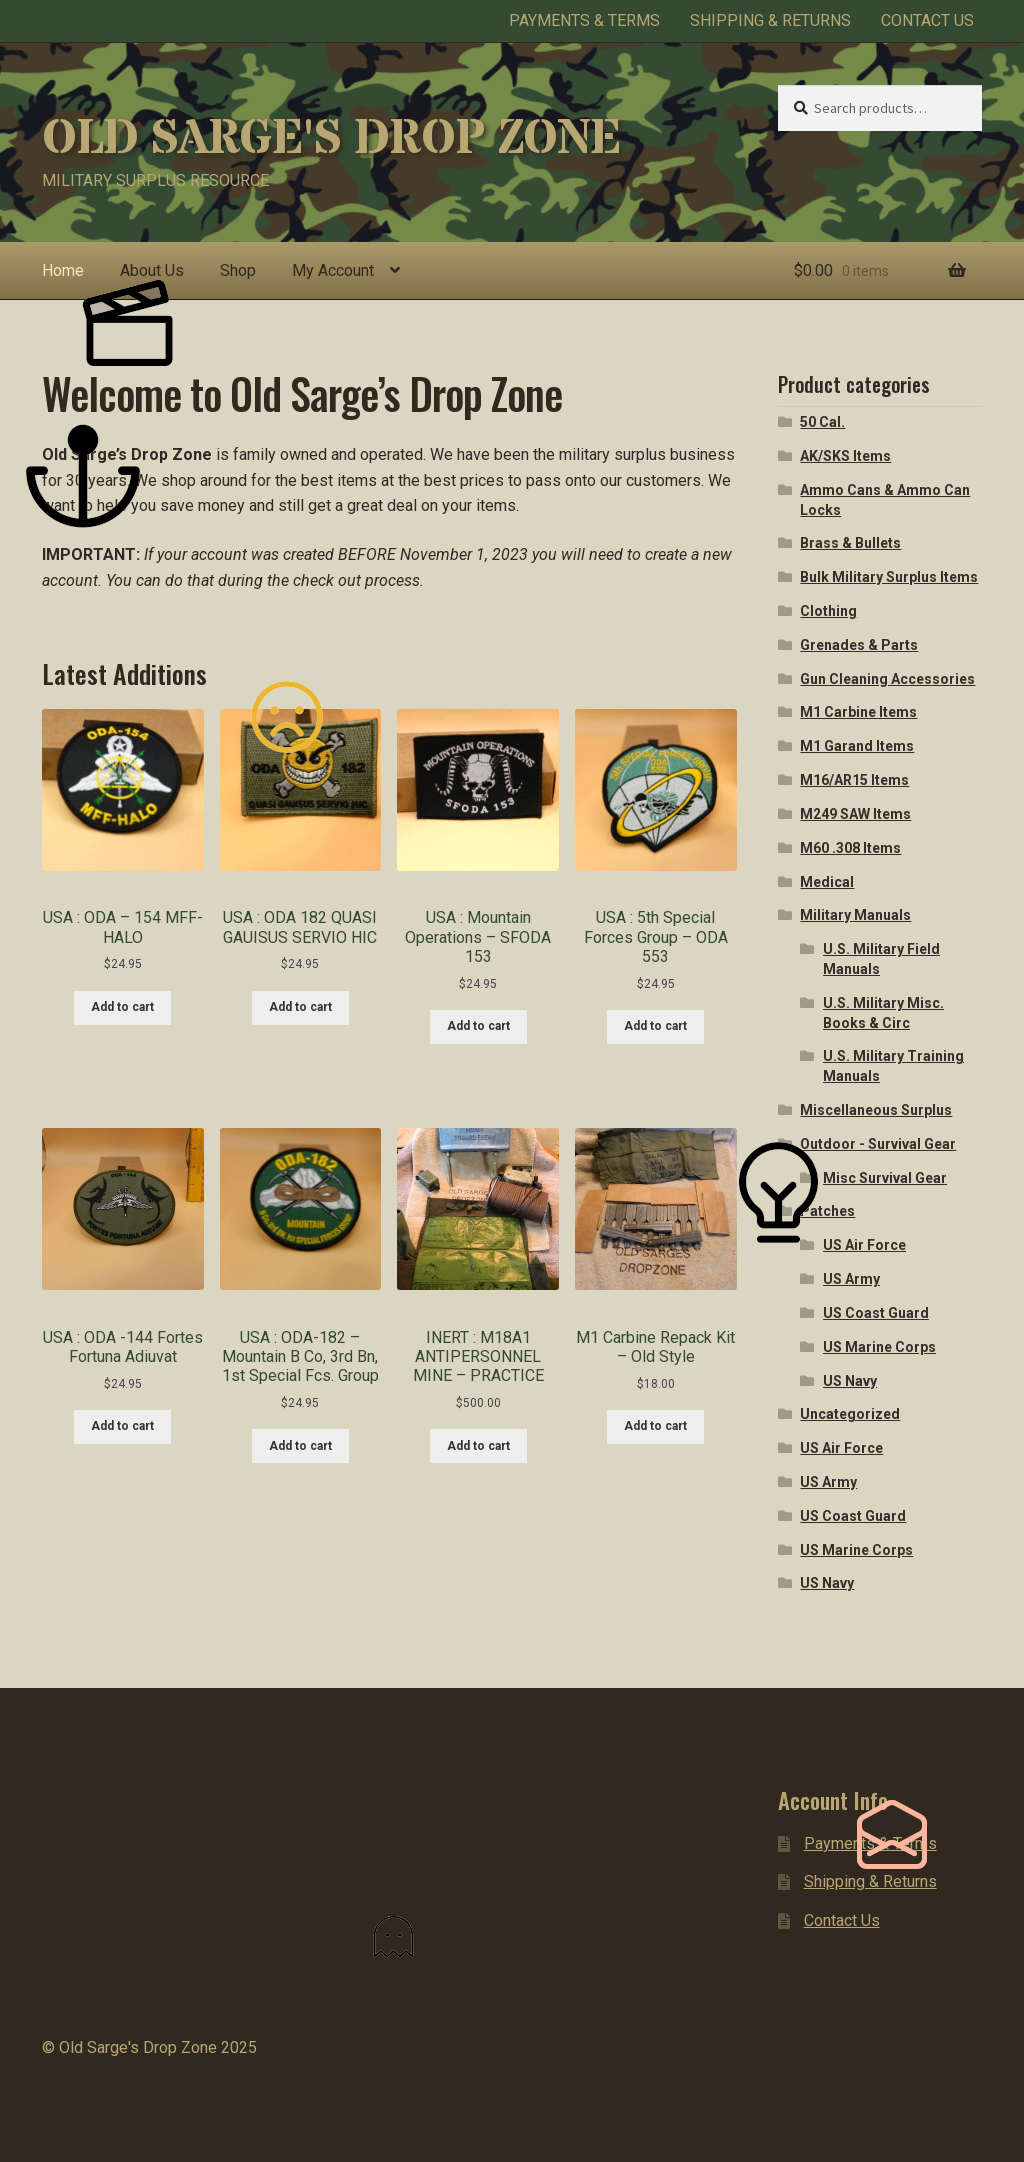 This screenshot has width=1024, height=2162. I want to click on anchor link or reference point in a document, so click(83, 475).